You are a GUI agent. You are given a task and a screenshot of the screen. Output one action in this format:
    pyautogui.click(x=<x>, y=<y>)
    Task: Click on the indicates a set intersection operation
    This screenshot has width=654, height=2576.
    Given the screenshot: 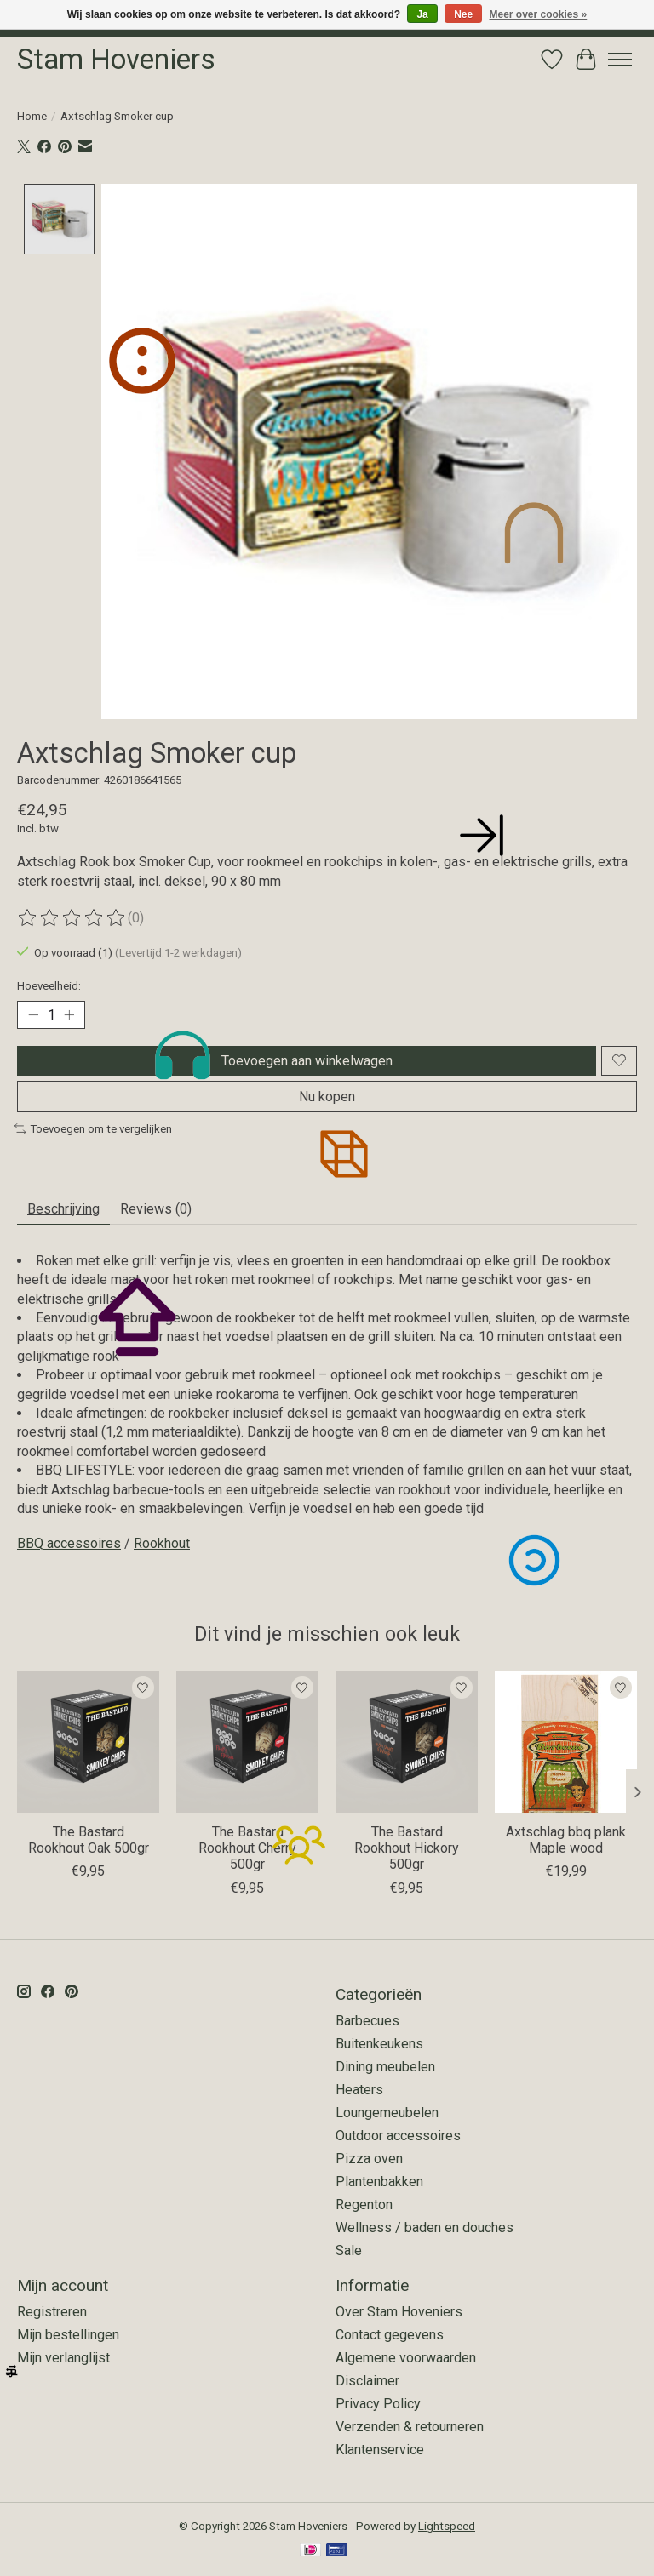 What is the action you would take?
    pyautogui.click(x=534, y=534)
    